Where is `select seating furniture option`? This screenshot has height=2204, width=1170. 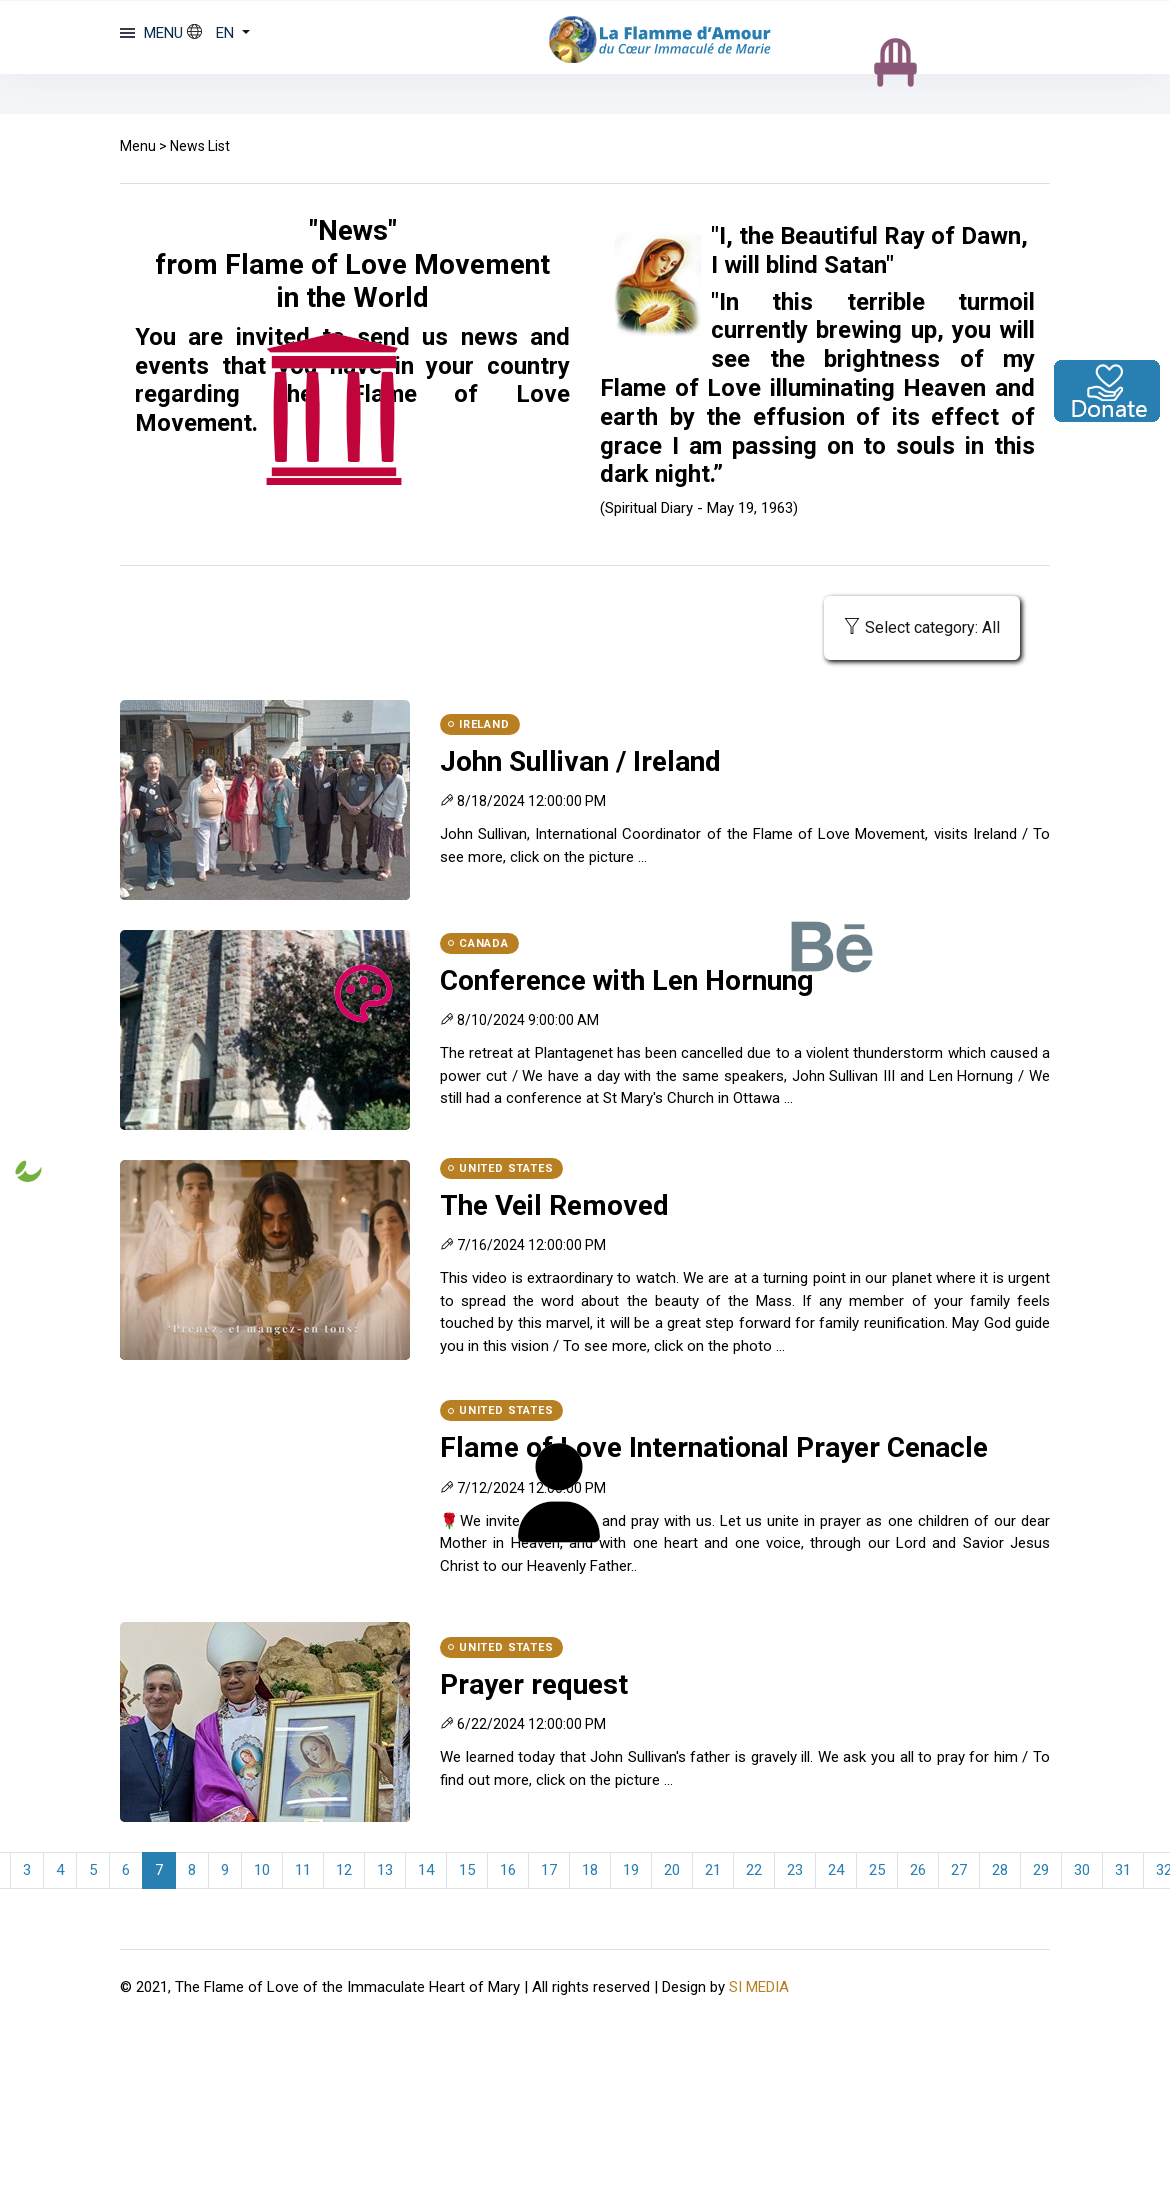
select seating furniture option is located at coordinates (895, 62).